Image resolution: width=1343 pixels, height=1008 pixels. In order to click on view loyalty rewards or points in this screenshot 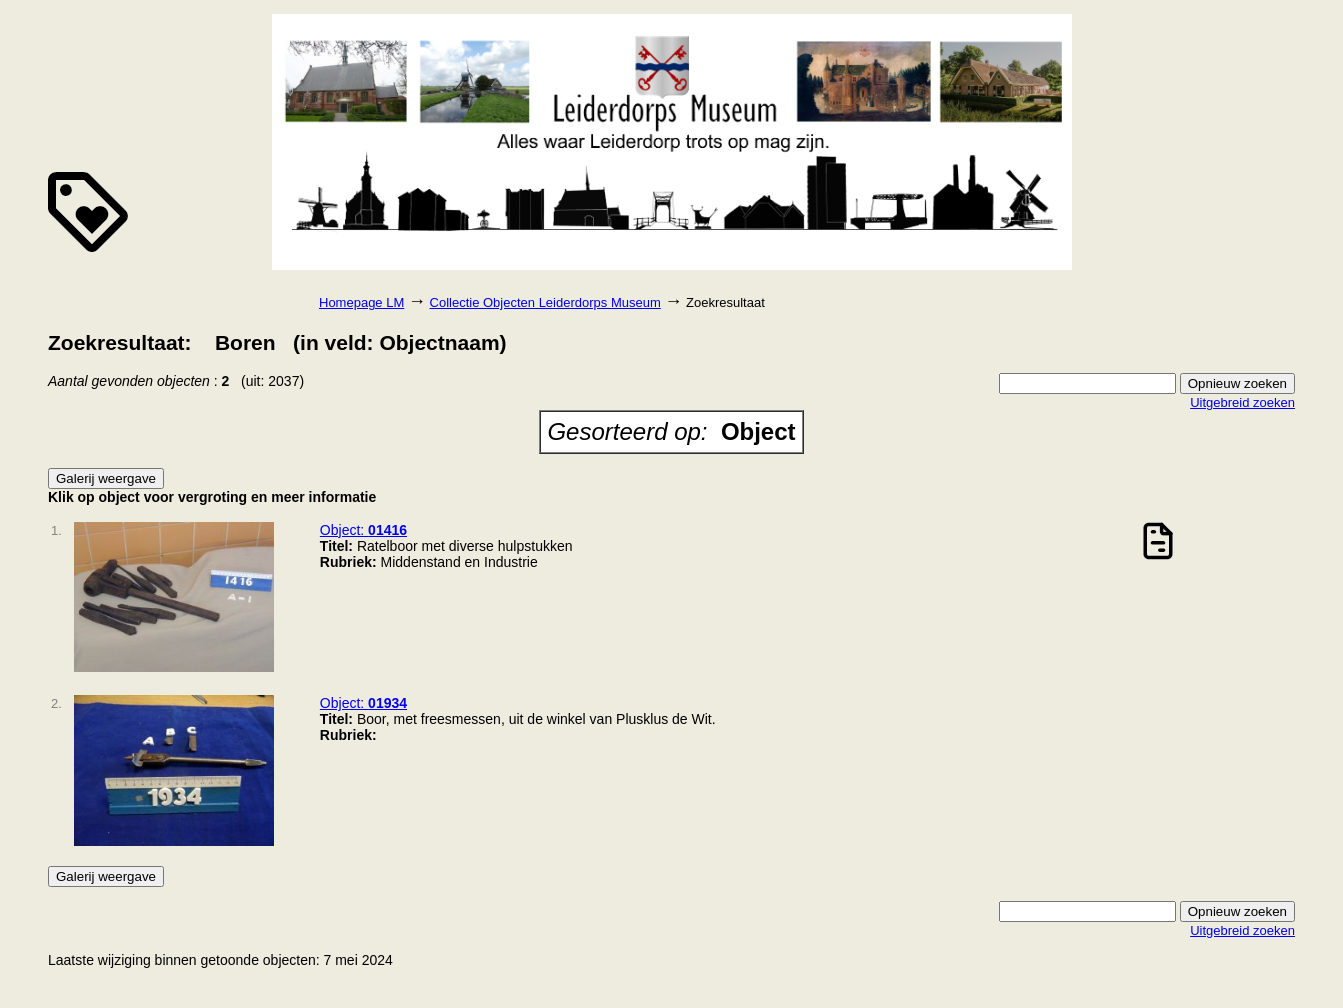, I will do `click(88, 212)`.